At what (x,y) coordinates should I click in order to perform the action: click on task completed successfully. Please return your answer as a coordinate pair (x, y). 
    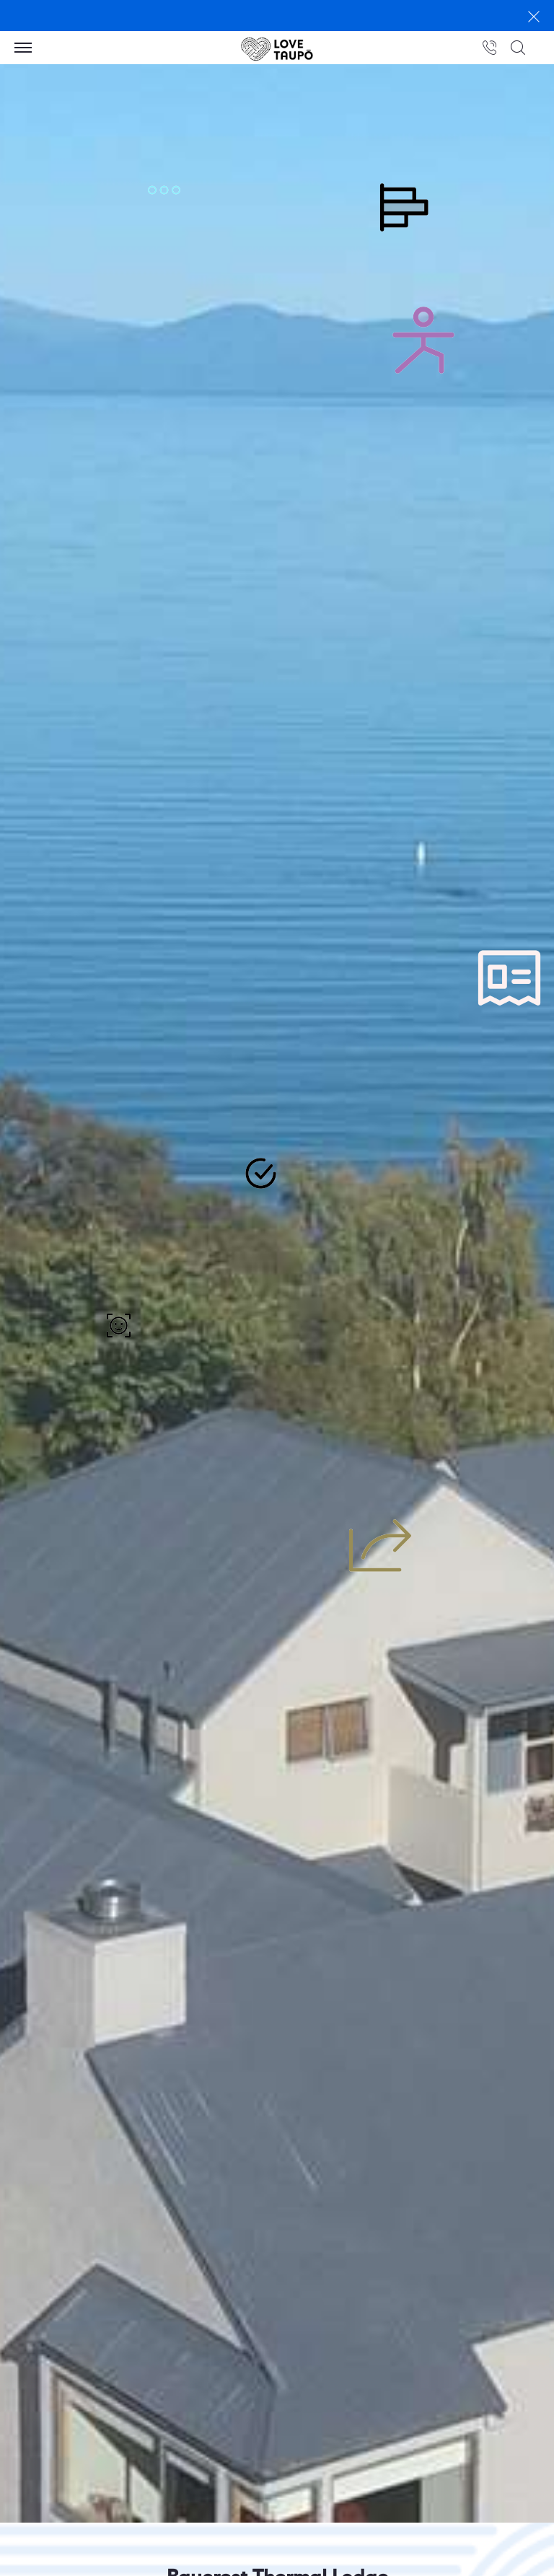
    Looking at the image, I should click on (260, 1173).